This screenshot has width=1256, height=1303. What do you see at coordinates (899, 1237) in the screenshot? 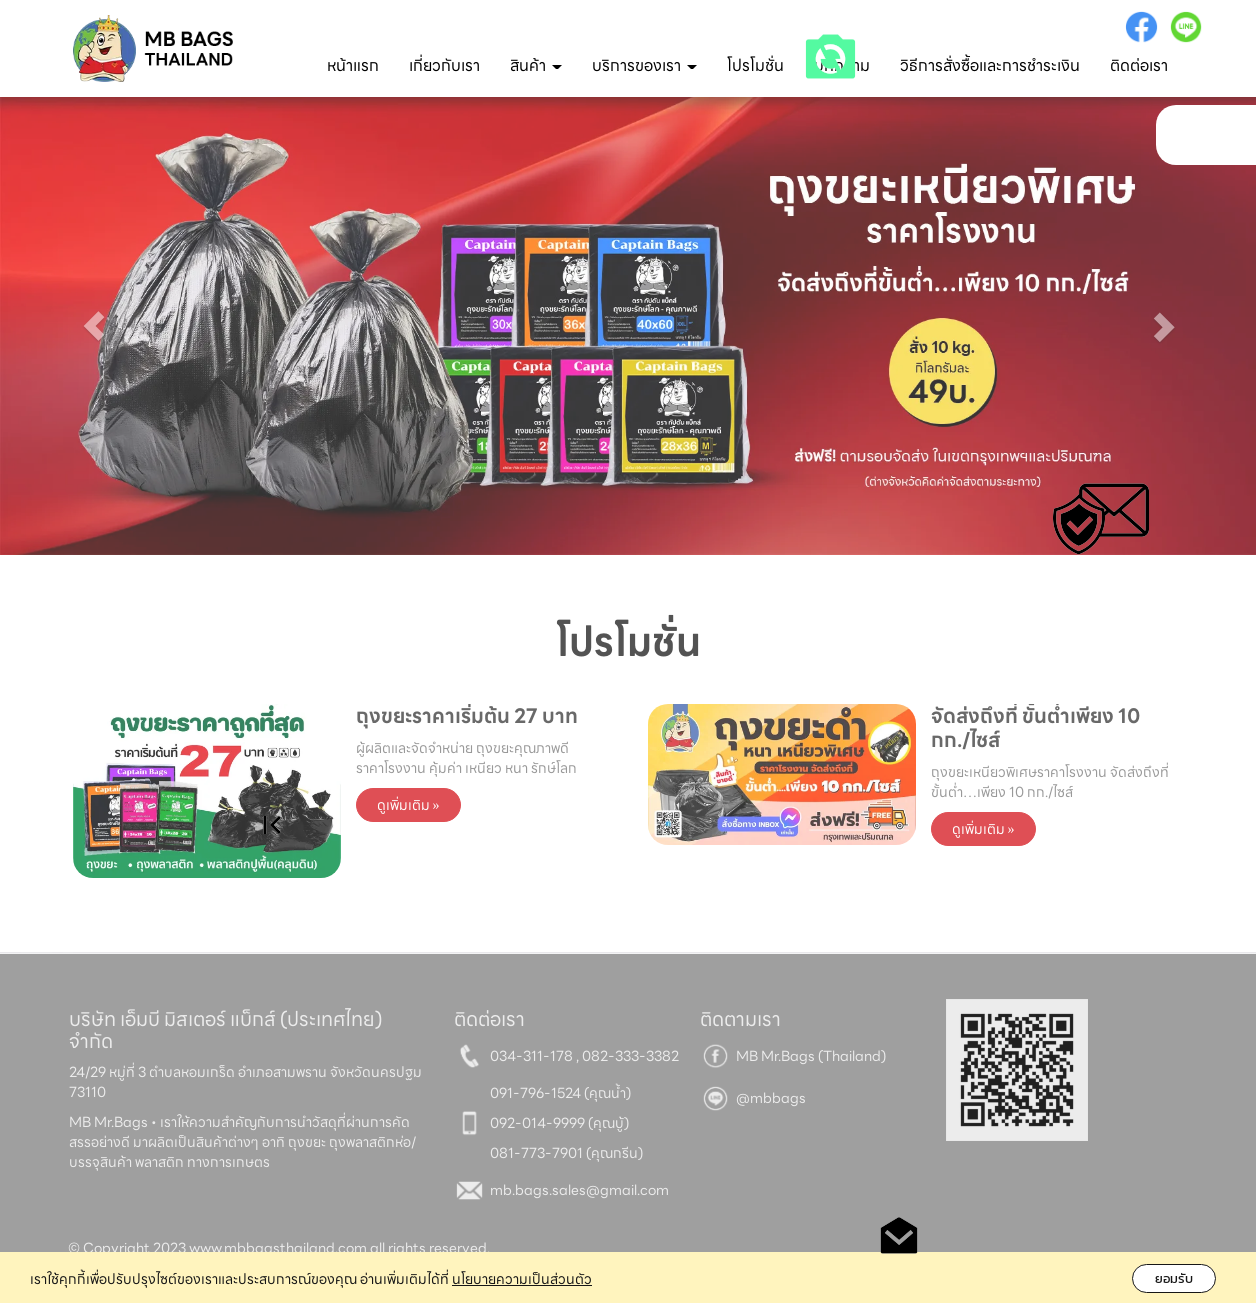
I see `indicates a read or opened email` at bounding box center [899, 1237].